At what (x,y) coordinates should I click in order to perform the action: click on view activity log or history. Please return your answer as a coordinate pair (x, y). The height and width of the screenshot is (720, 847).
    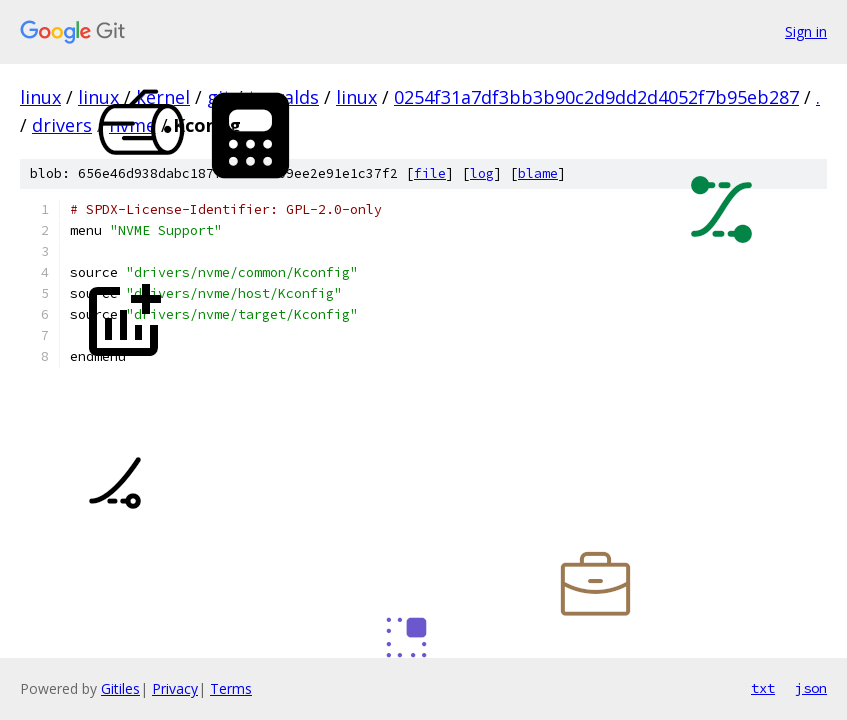
    Looking at the image, I should click on (141, 126).